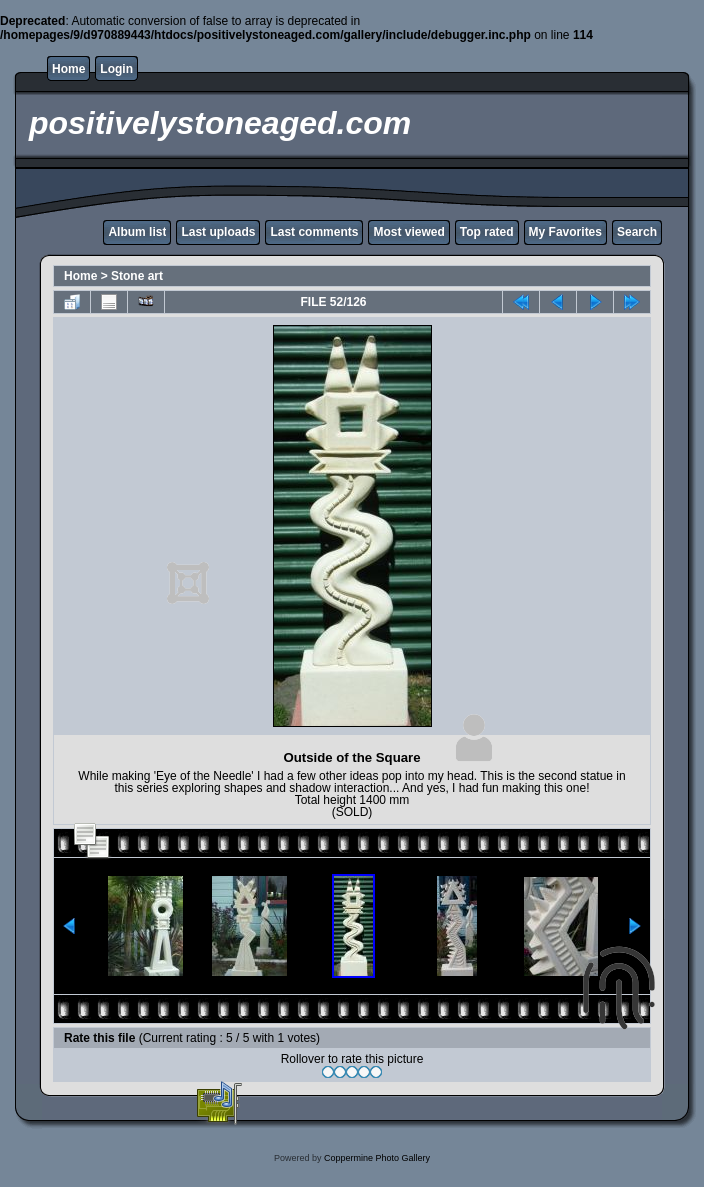  Describe the element at coordinates (91, 839) in the screenshot. I see `copy selected content to clipboard` at that location.